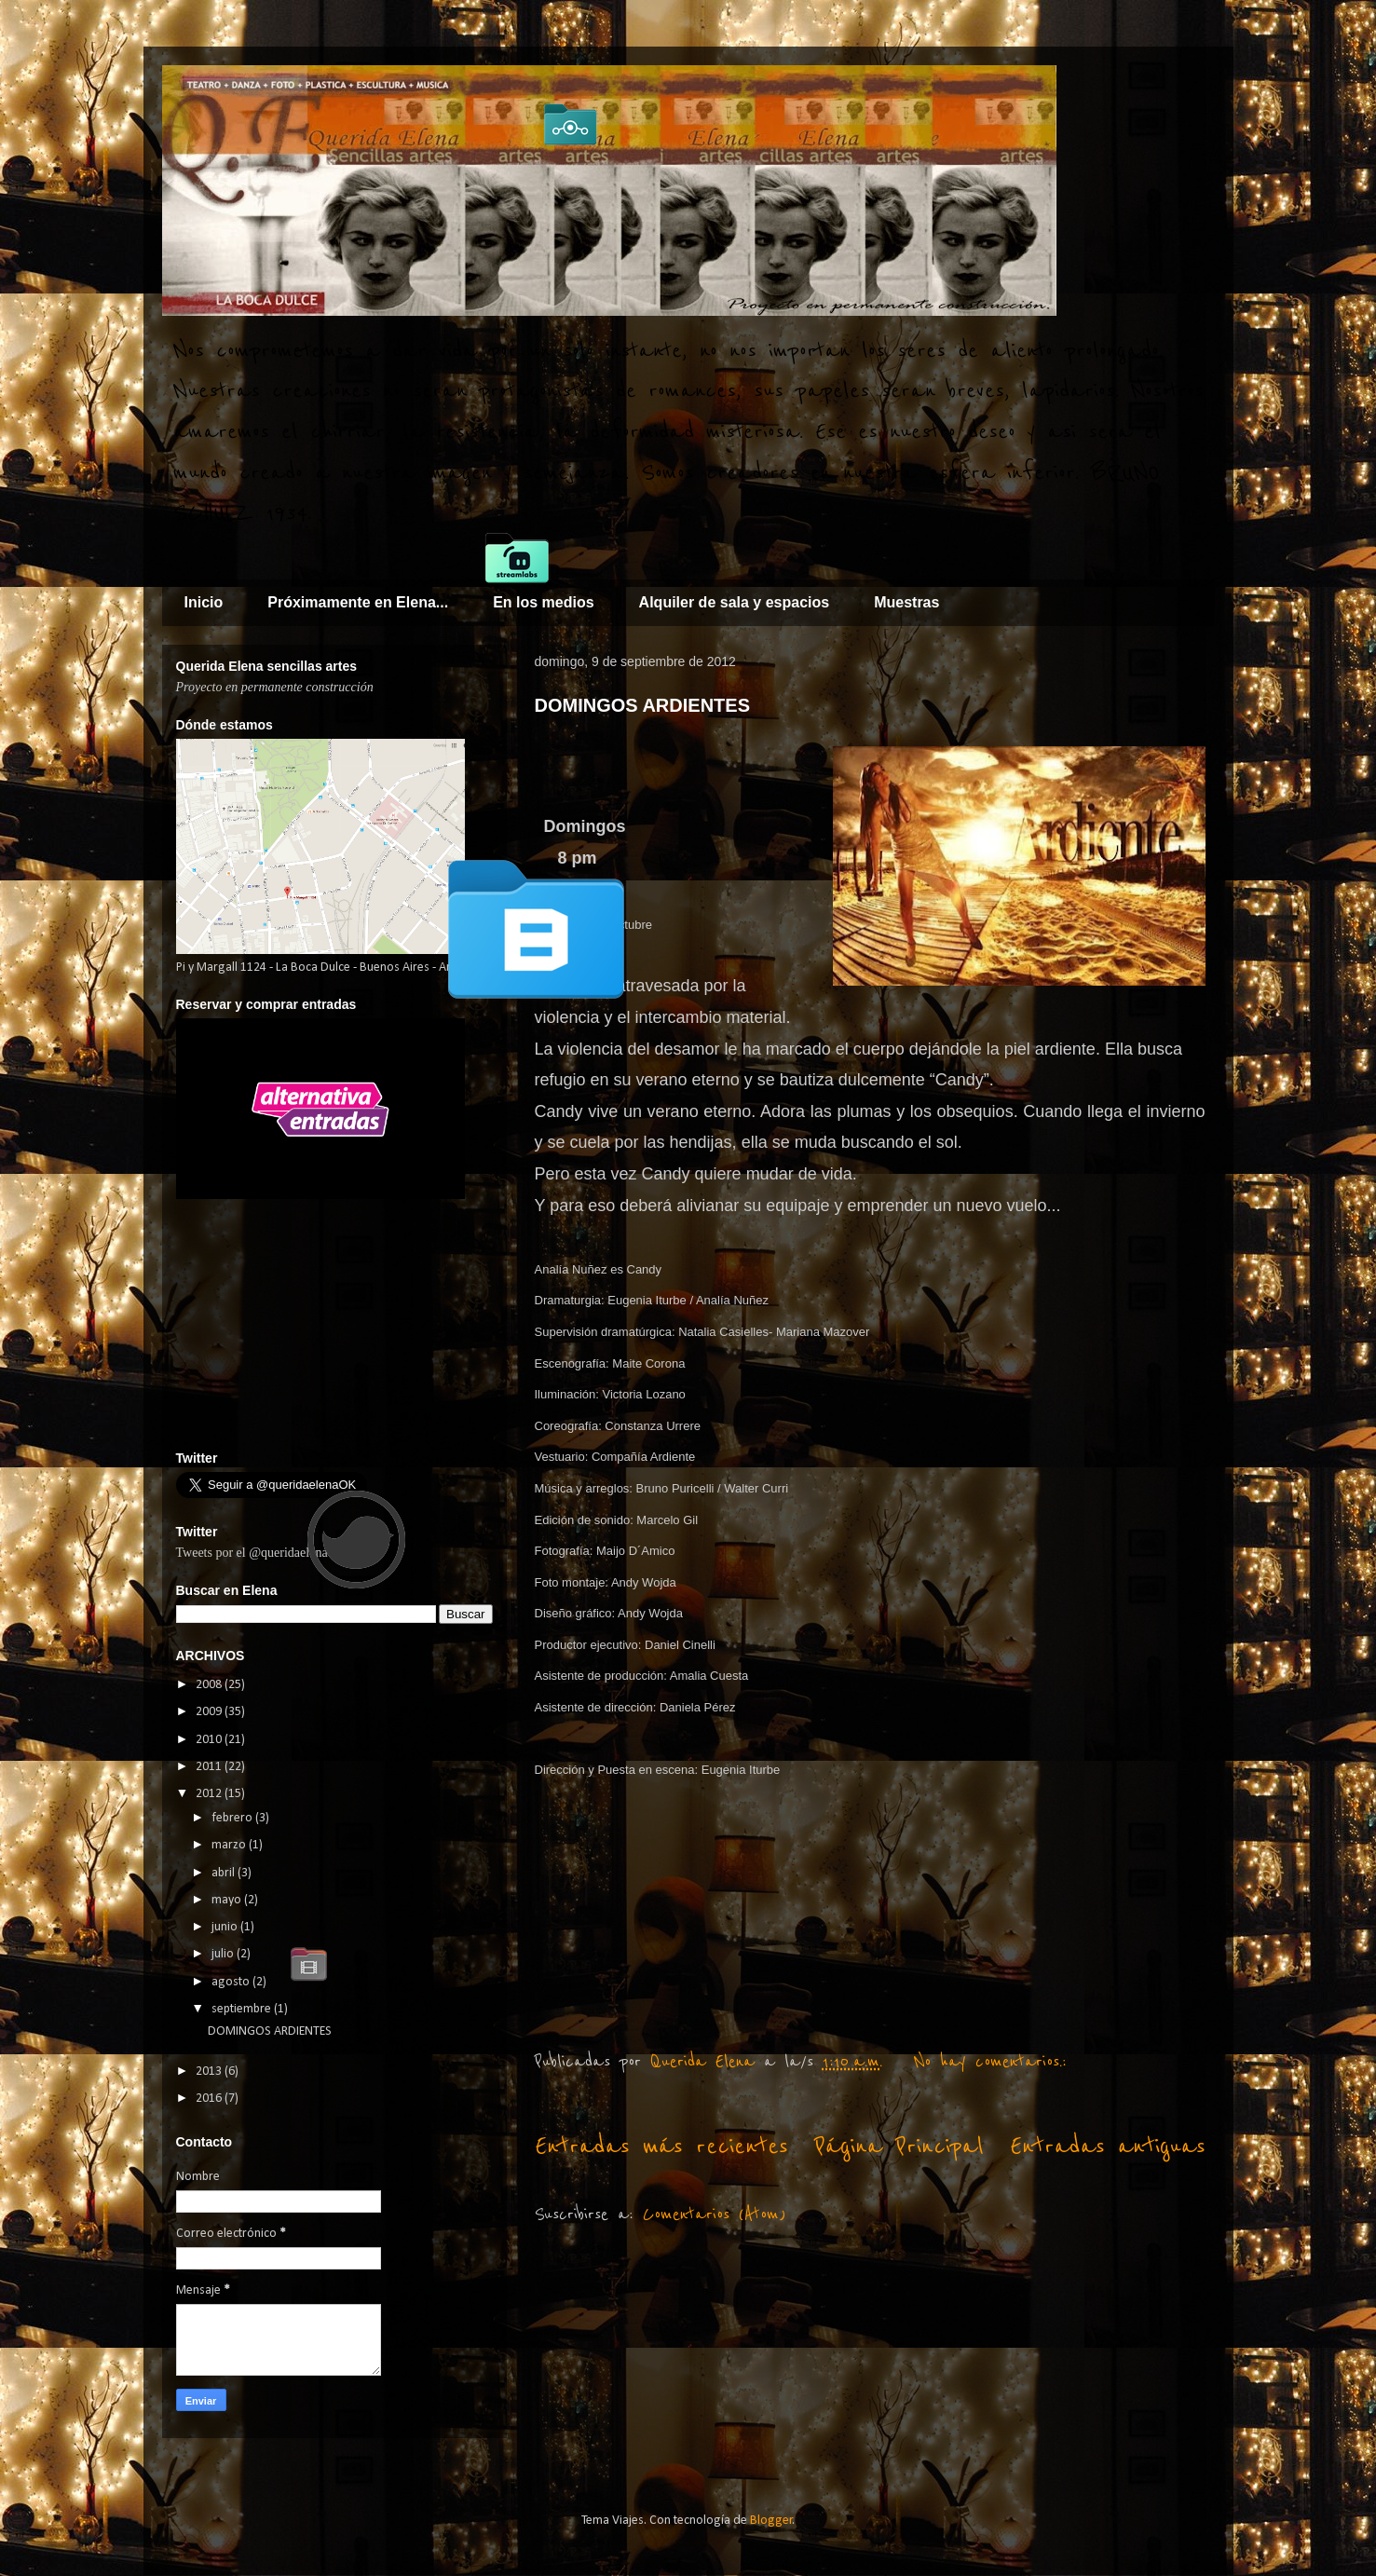  Describe the element at coordinates (308, 1963) in the screenshot. I see `open your videos folder` at that location.